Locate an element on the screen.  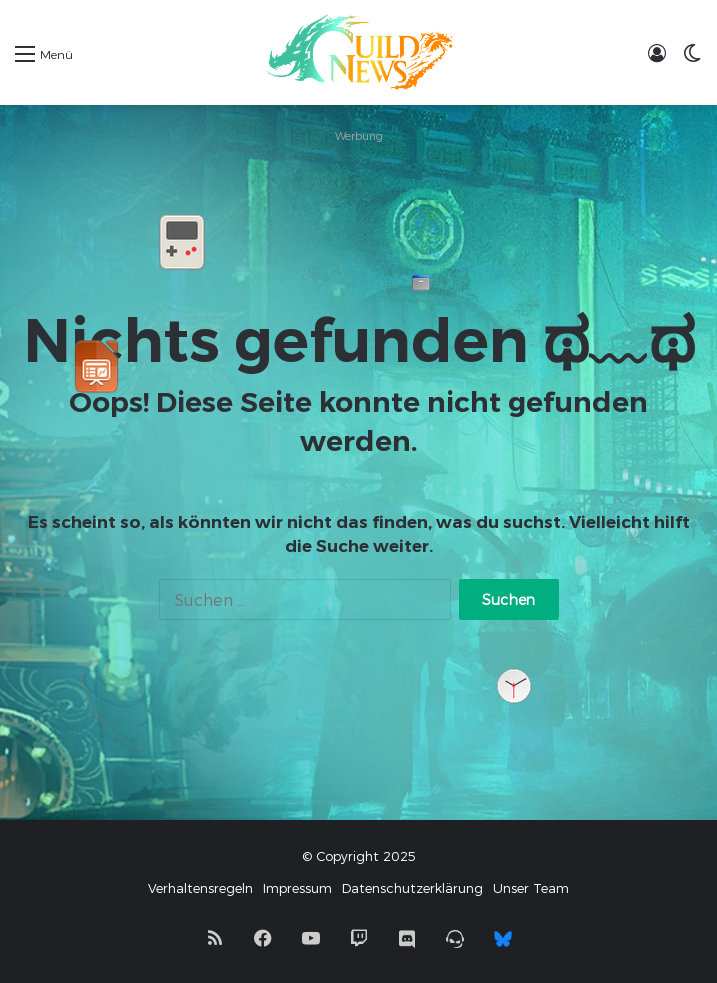
open the nautilus file manager is located at coordinates (421, 282).